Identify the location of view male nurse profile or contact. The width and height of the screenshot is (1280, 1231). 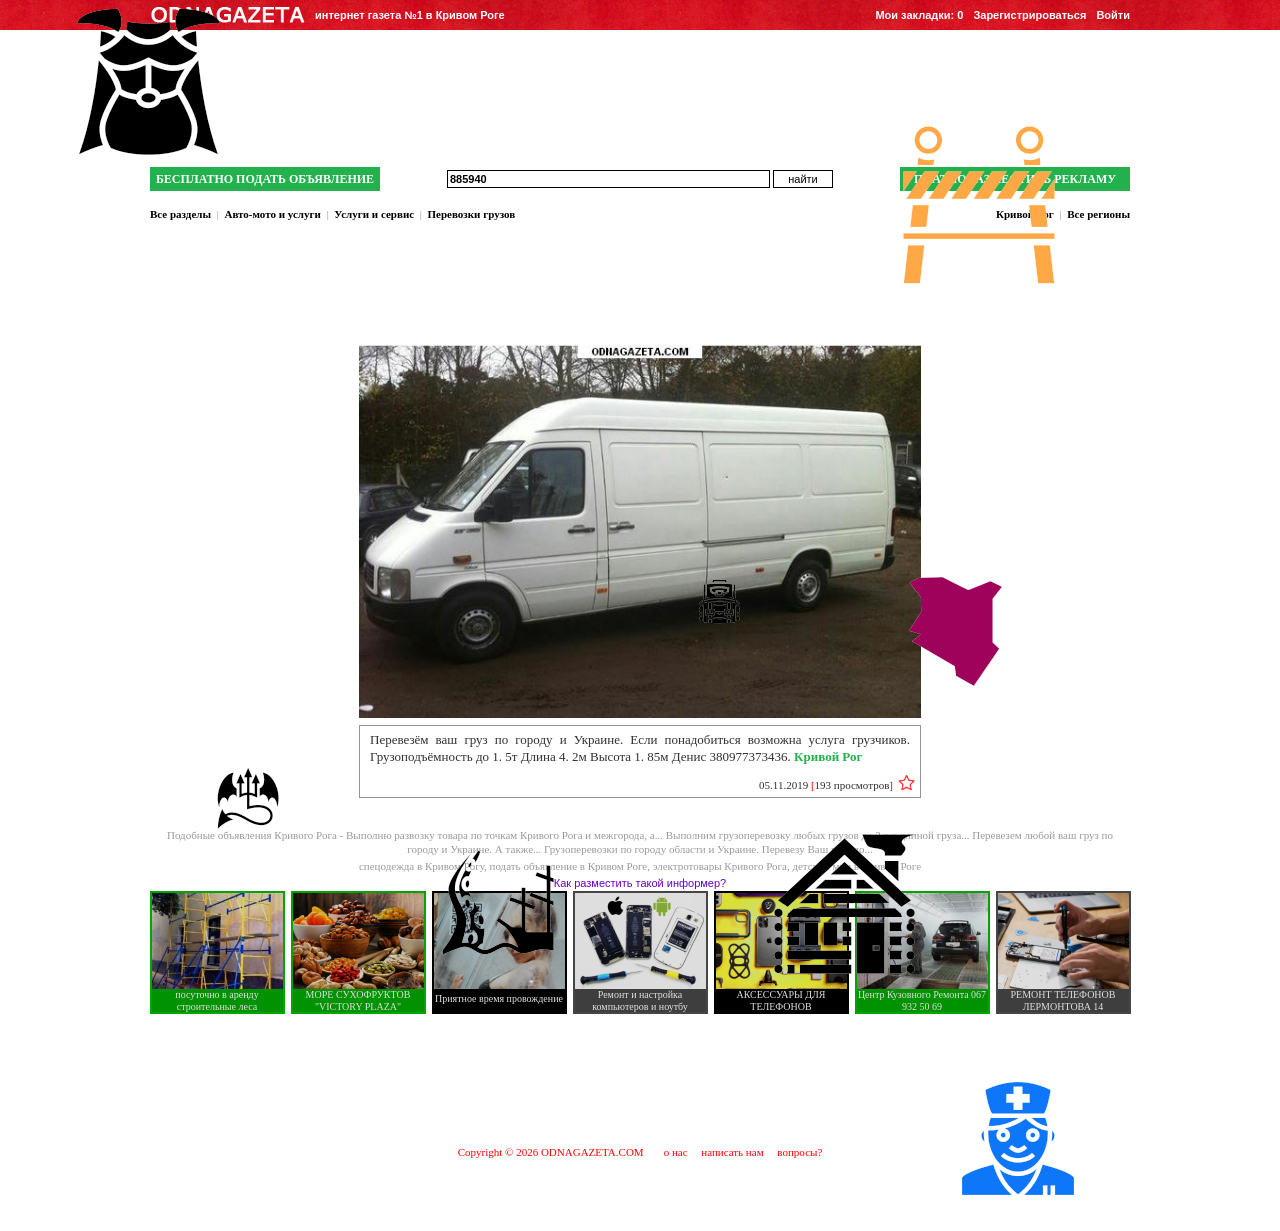
(1018, 1139).